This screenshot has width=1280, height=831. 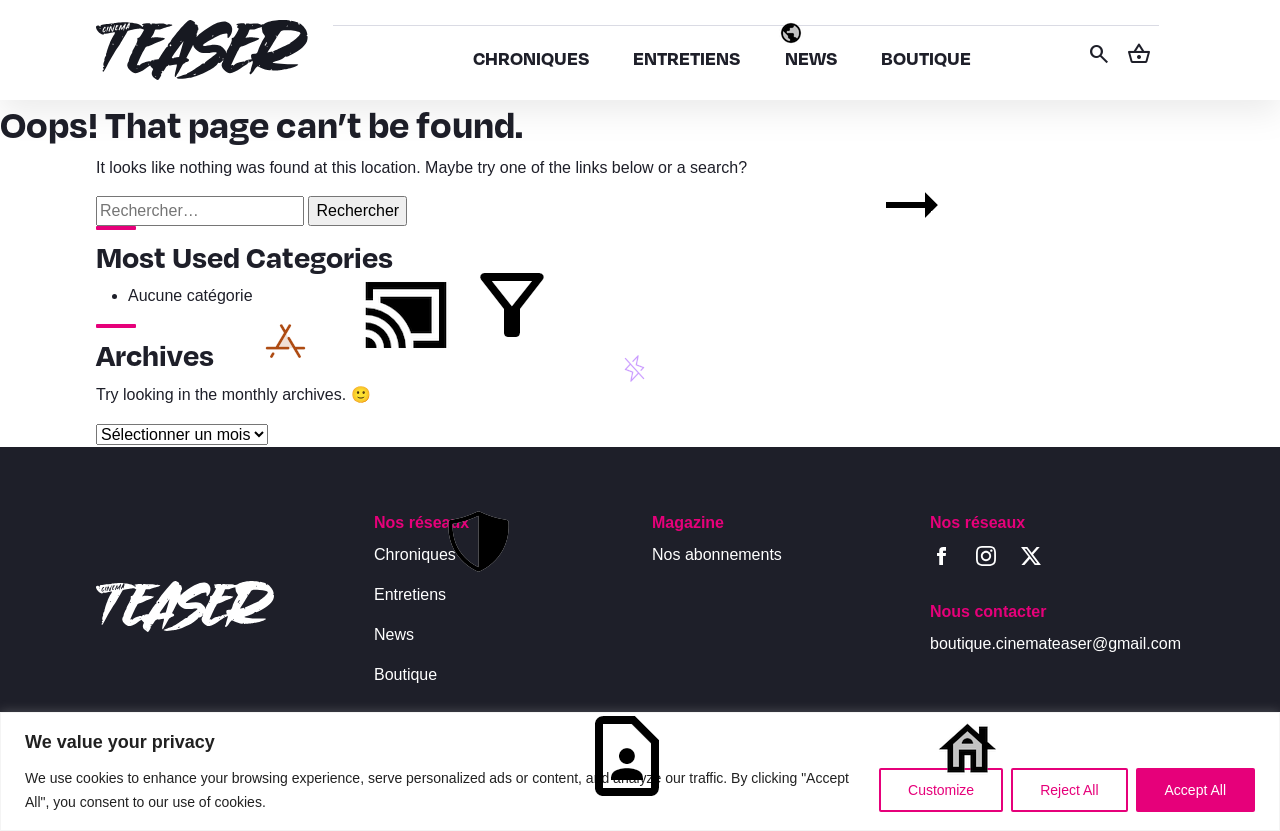 What do you see at coordinates (512, 305) in the screenshot?
I see `filter or sort content` at bounding box center [512, 305].